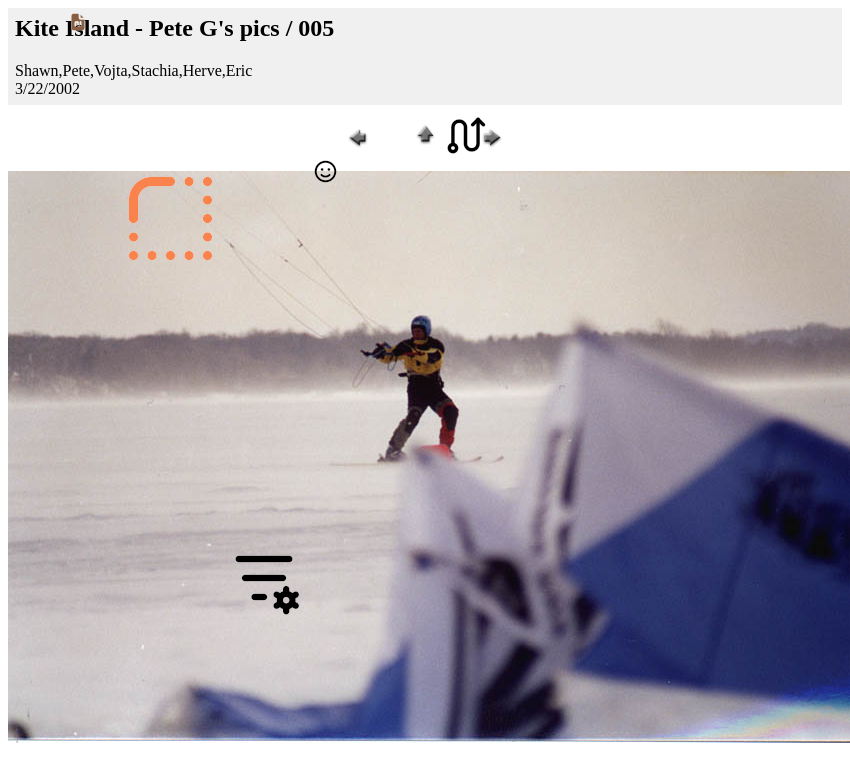 The height and width of the screenshot is (759, 850). What do you see at coordinates (264, 578) in the screenshot?
I see `configure filter settings` at bounding box center [264, 578].